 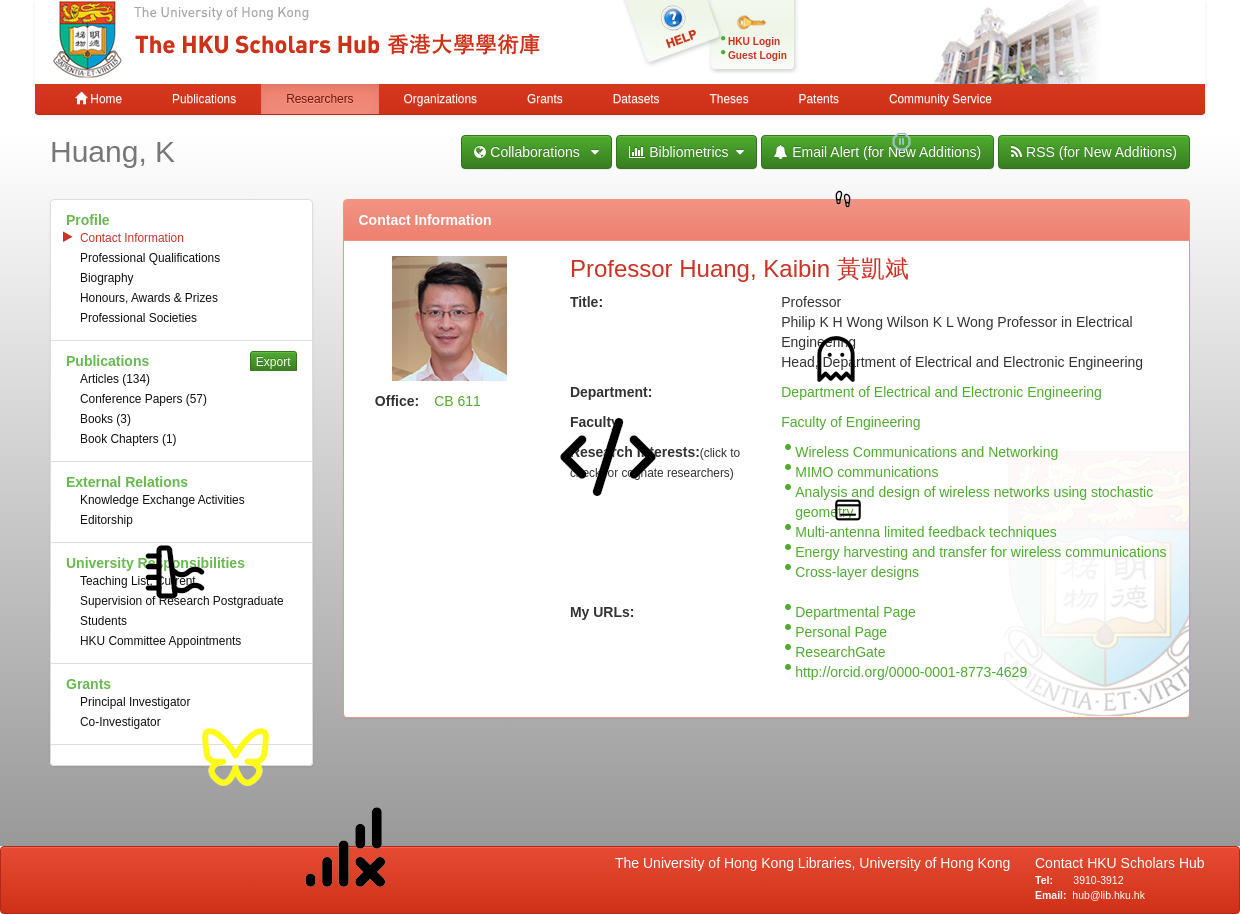 I want to click on water dam or reservoir infrastructure, so click(x=175, y=572).